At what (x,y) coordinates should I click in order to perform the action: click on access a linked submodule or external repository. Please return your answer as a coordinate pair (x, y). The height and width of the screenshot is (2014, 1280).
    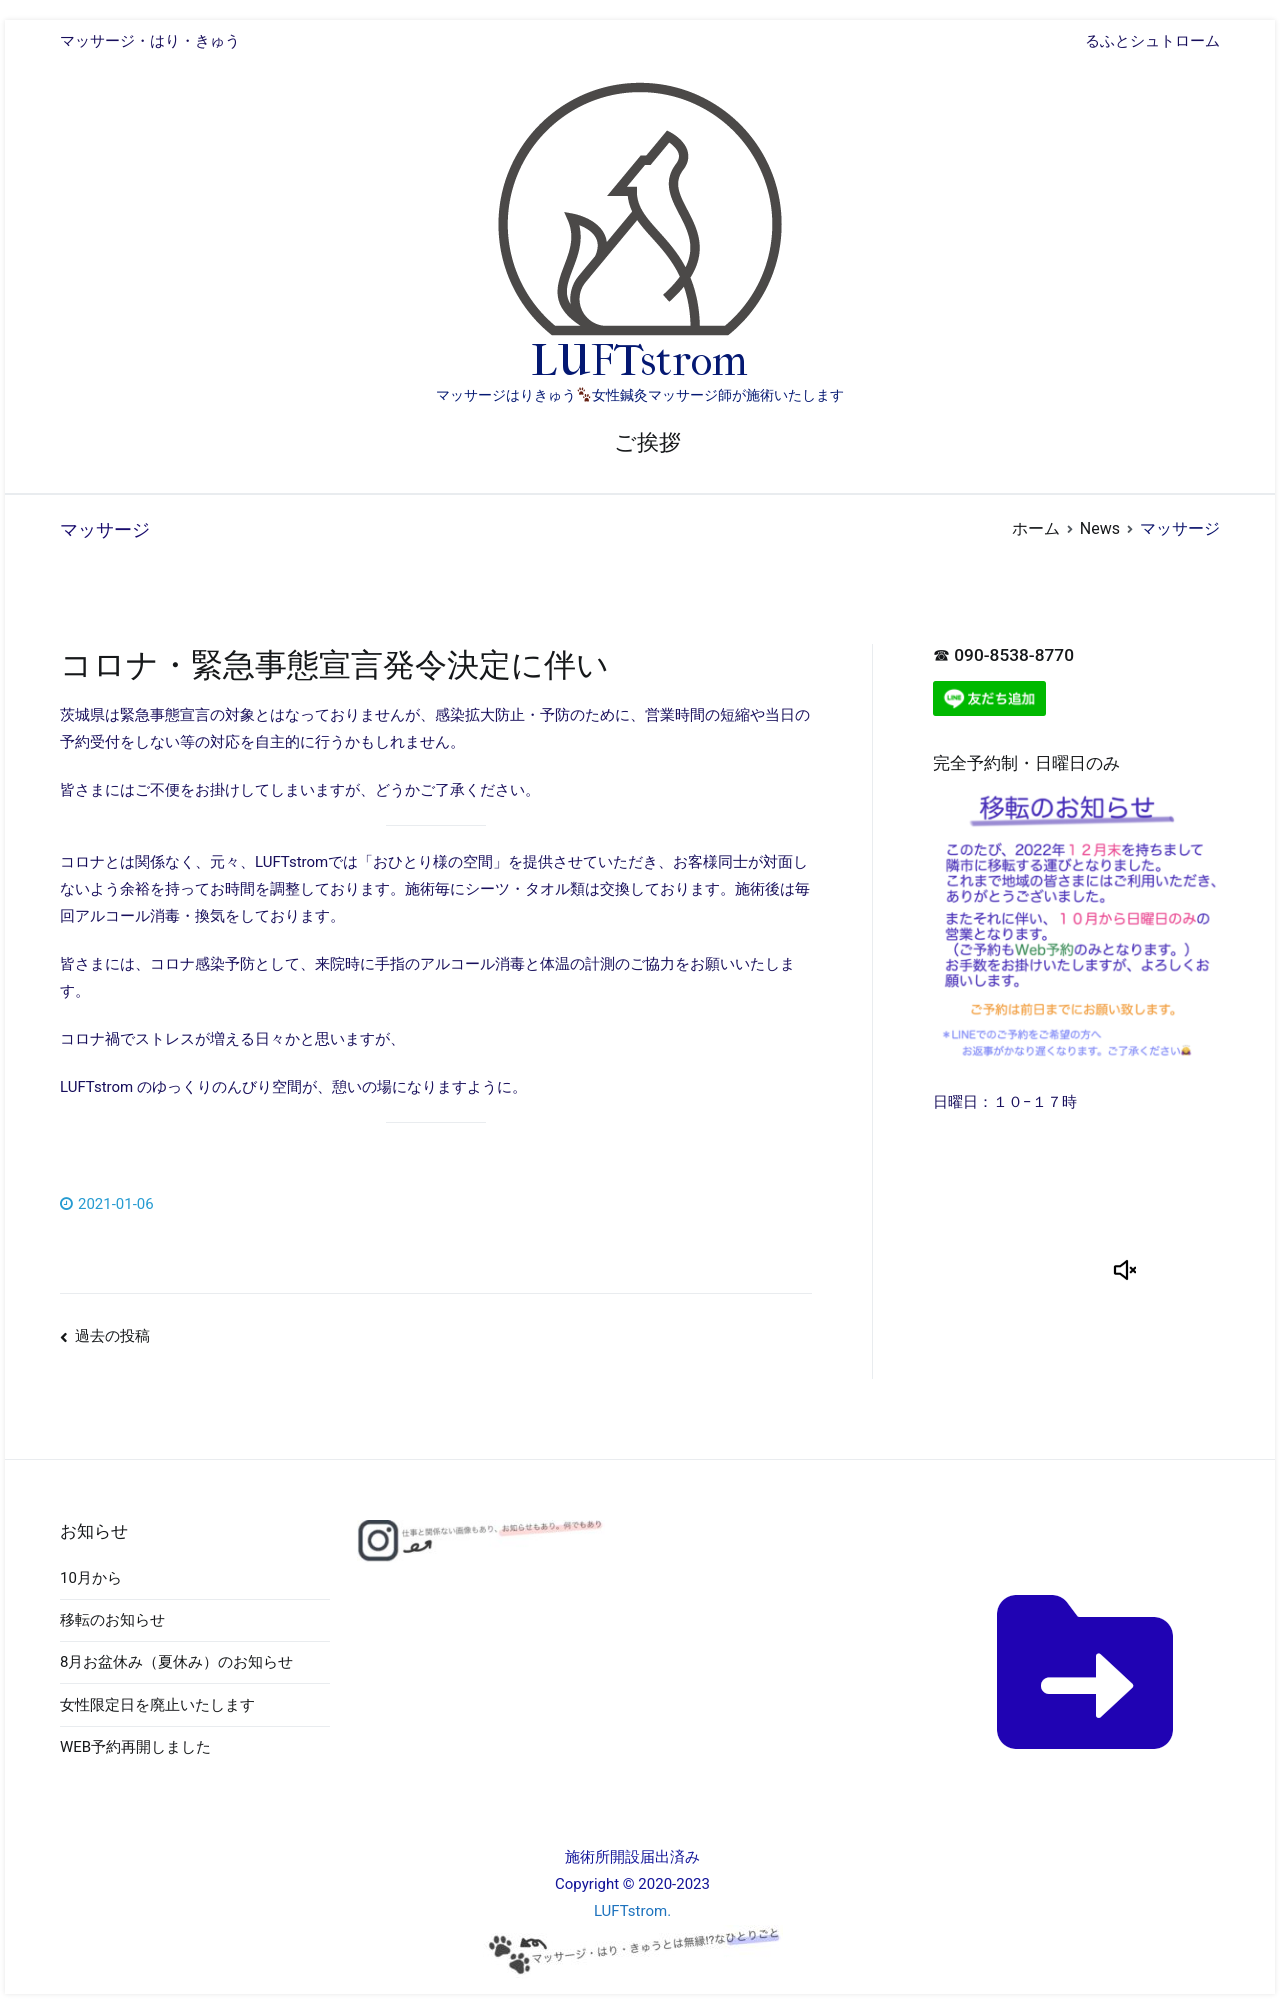
    Looking at the image, I should click on (1085, 1672).